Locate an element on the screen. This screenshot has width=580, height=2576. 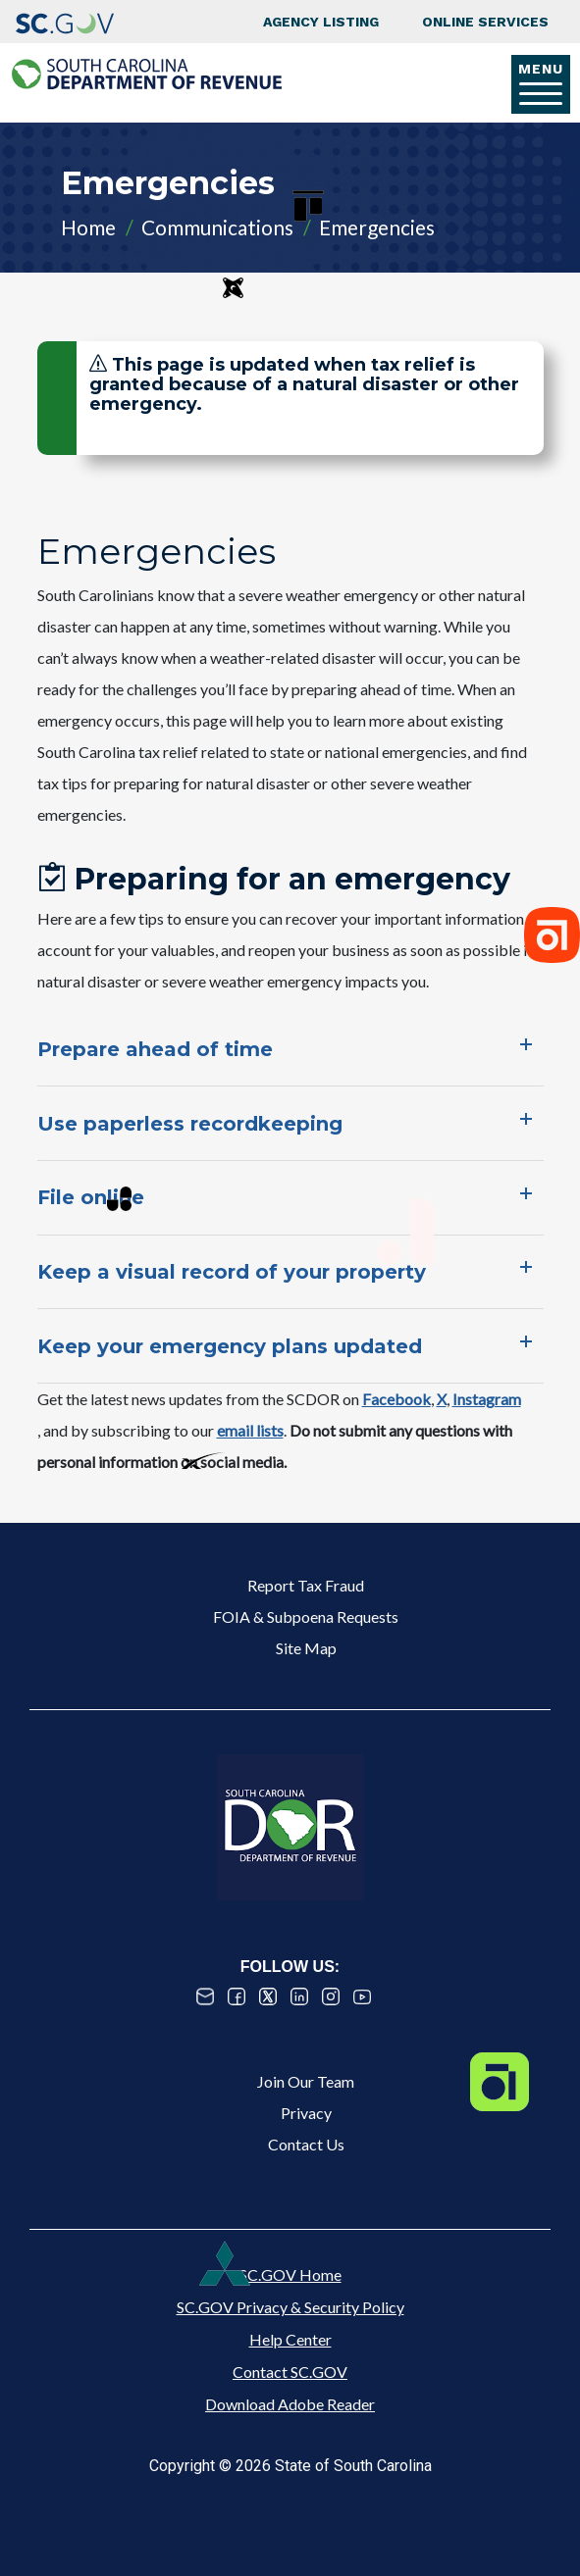
align items to the top of the container is located at coordinates (308, 206).